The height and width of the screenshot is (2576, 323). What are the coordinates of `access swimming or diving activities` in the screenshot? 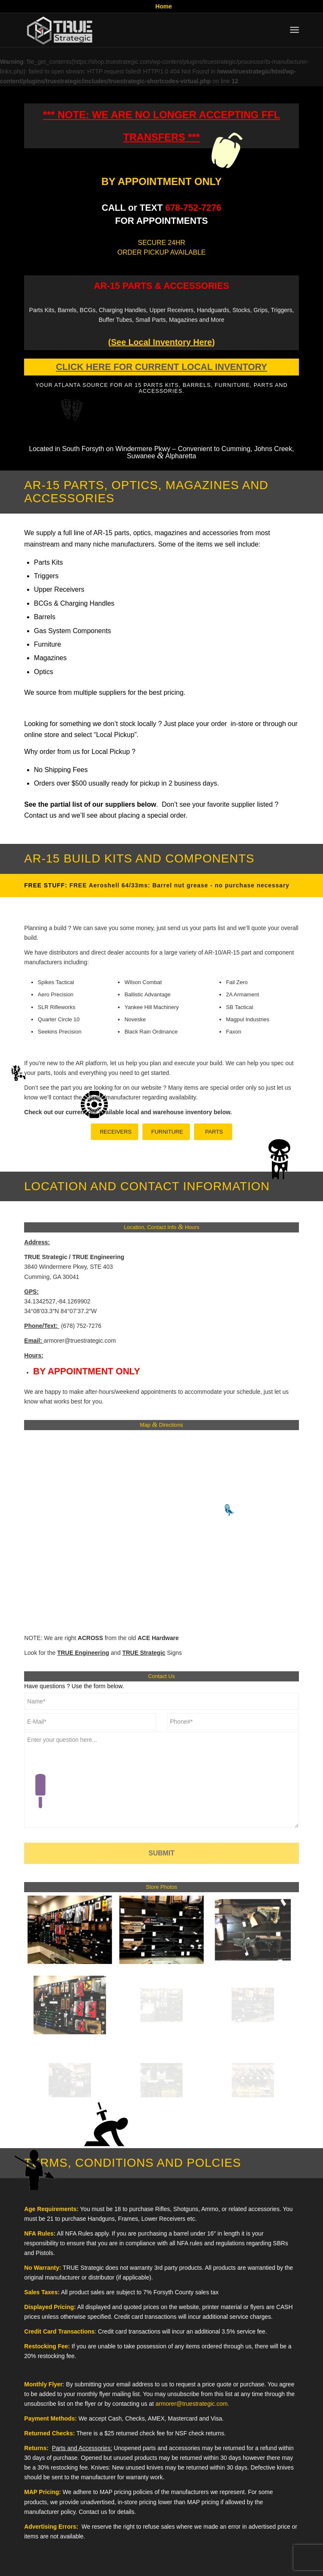 It's located at (71, 409).